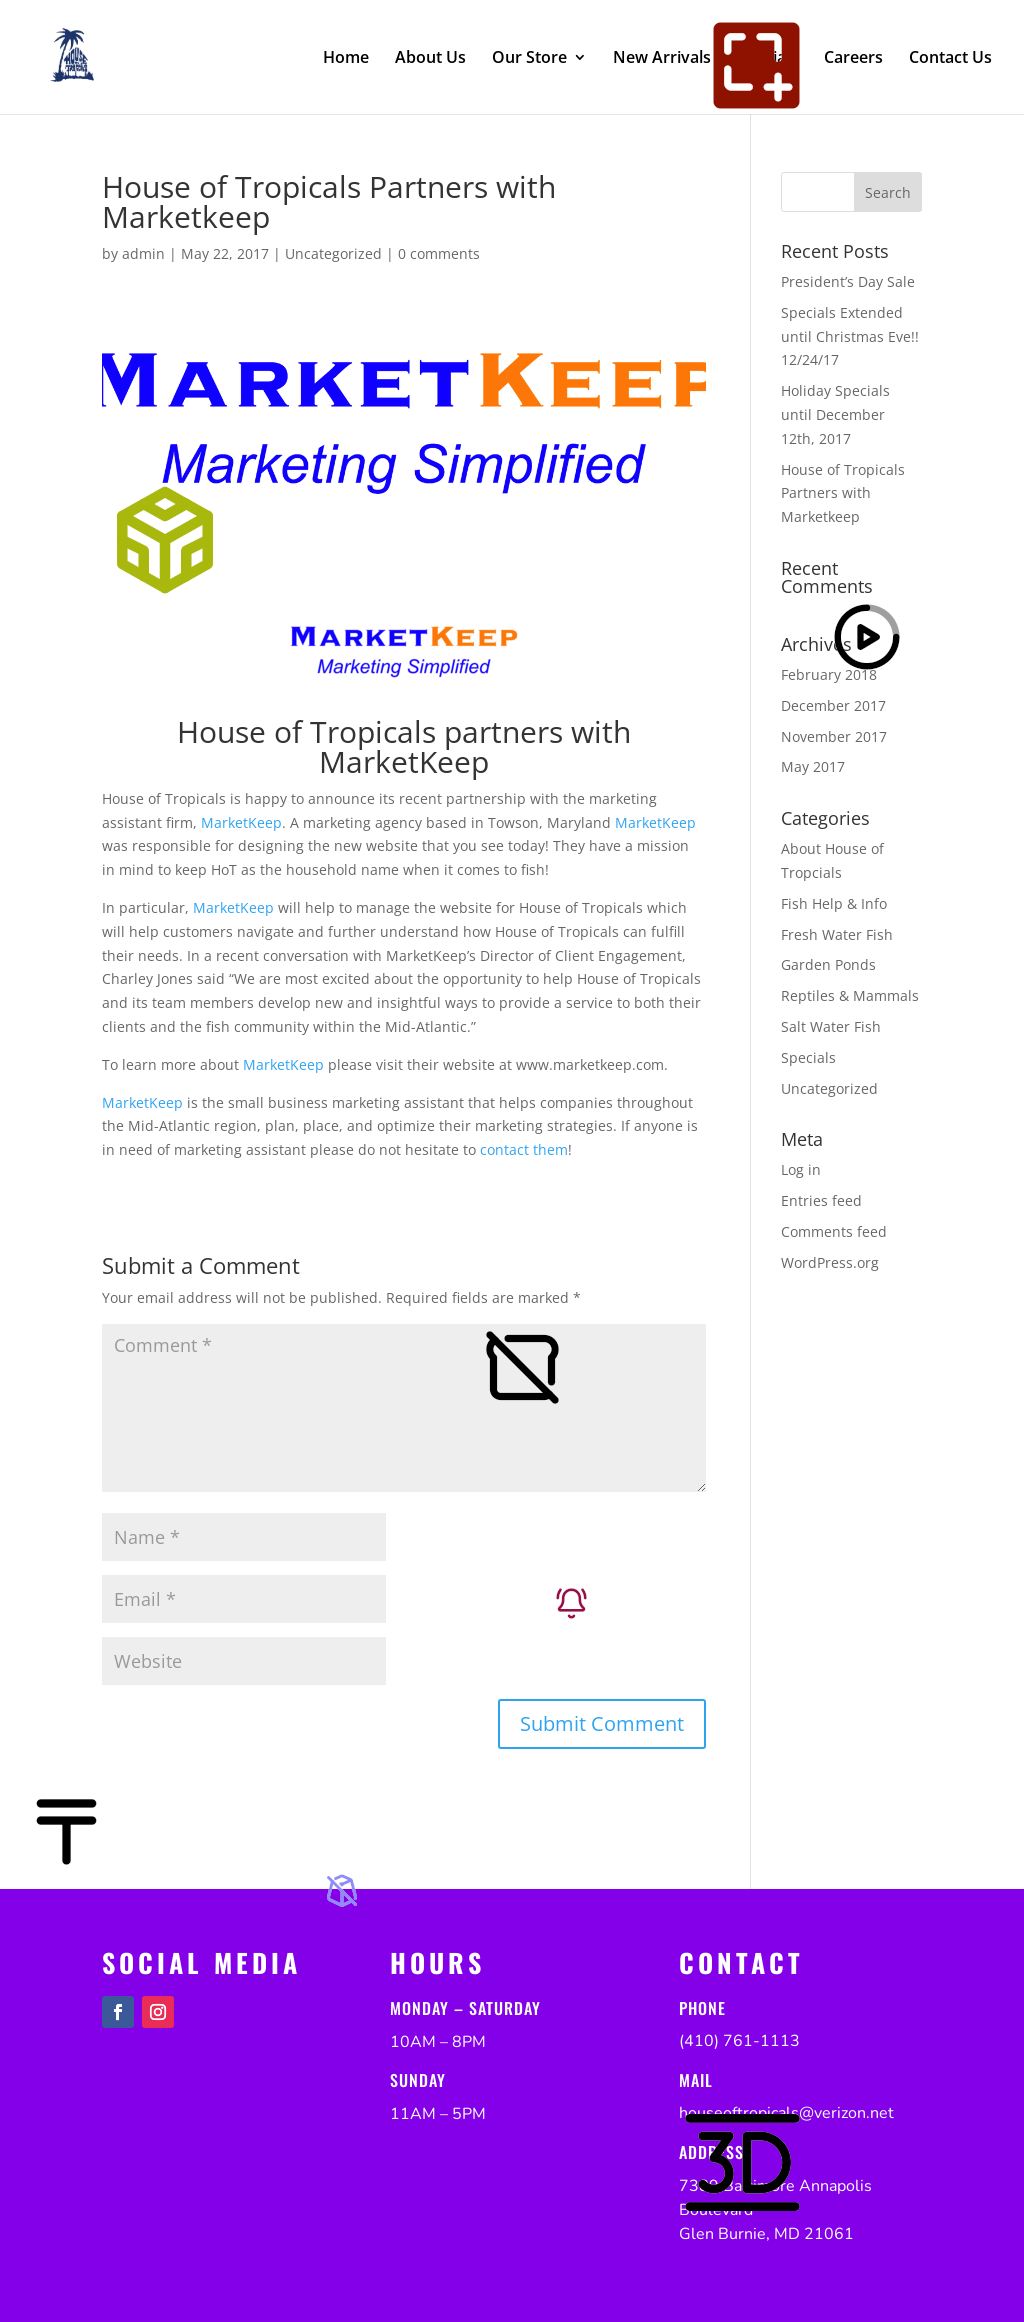 Image resolution: width=1024 pixels, height=2322 pixels. I want to click on open Parsinta video learning platform, so click(867, 637).